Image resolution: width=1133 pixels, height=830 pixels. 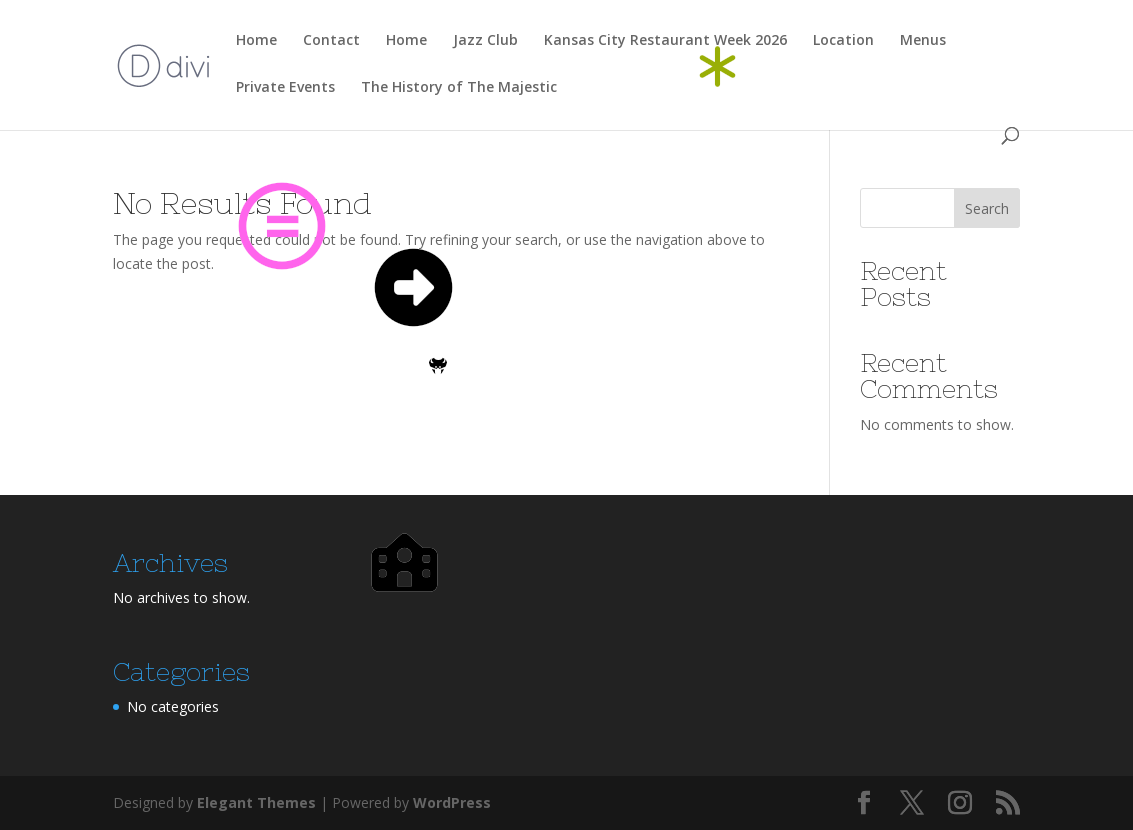 What do you see at coordinates (438, 366) in the screenshot?
I see `mamba ui brand logo` at bounding box center [438, 366].